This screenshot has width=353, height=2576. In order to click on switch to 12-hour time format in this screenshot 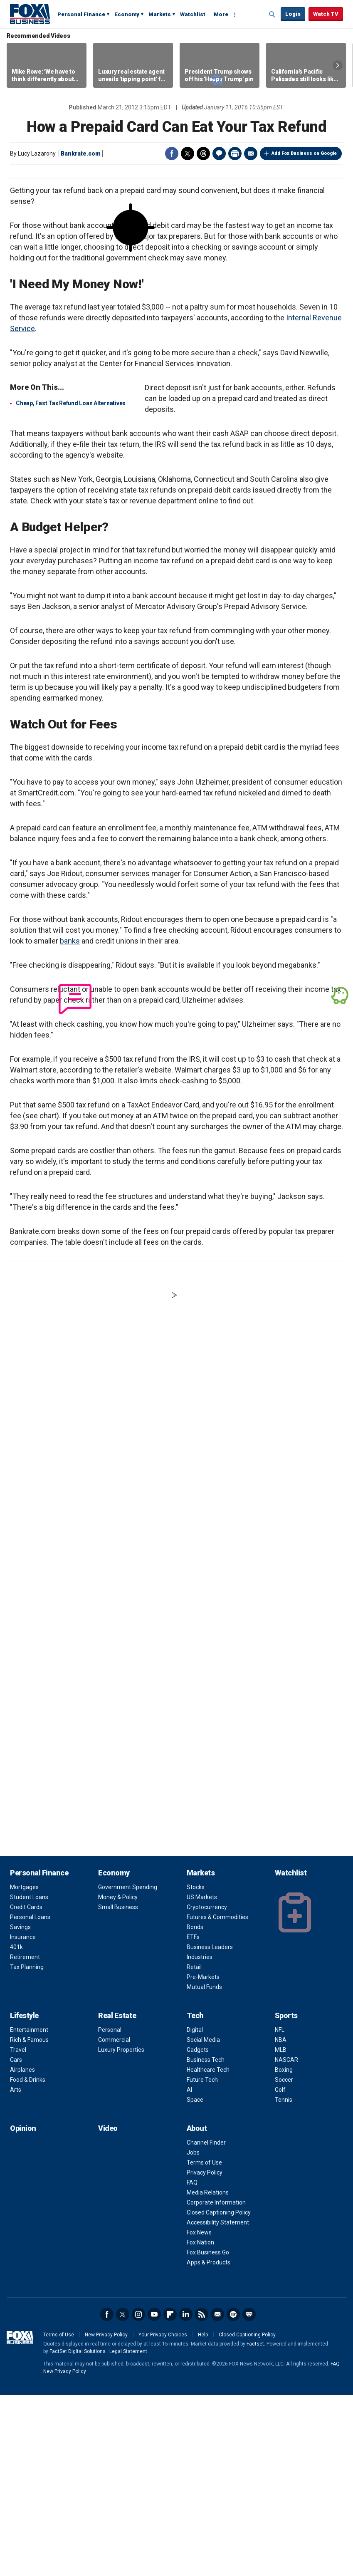, I will do `click(216, 80)`.